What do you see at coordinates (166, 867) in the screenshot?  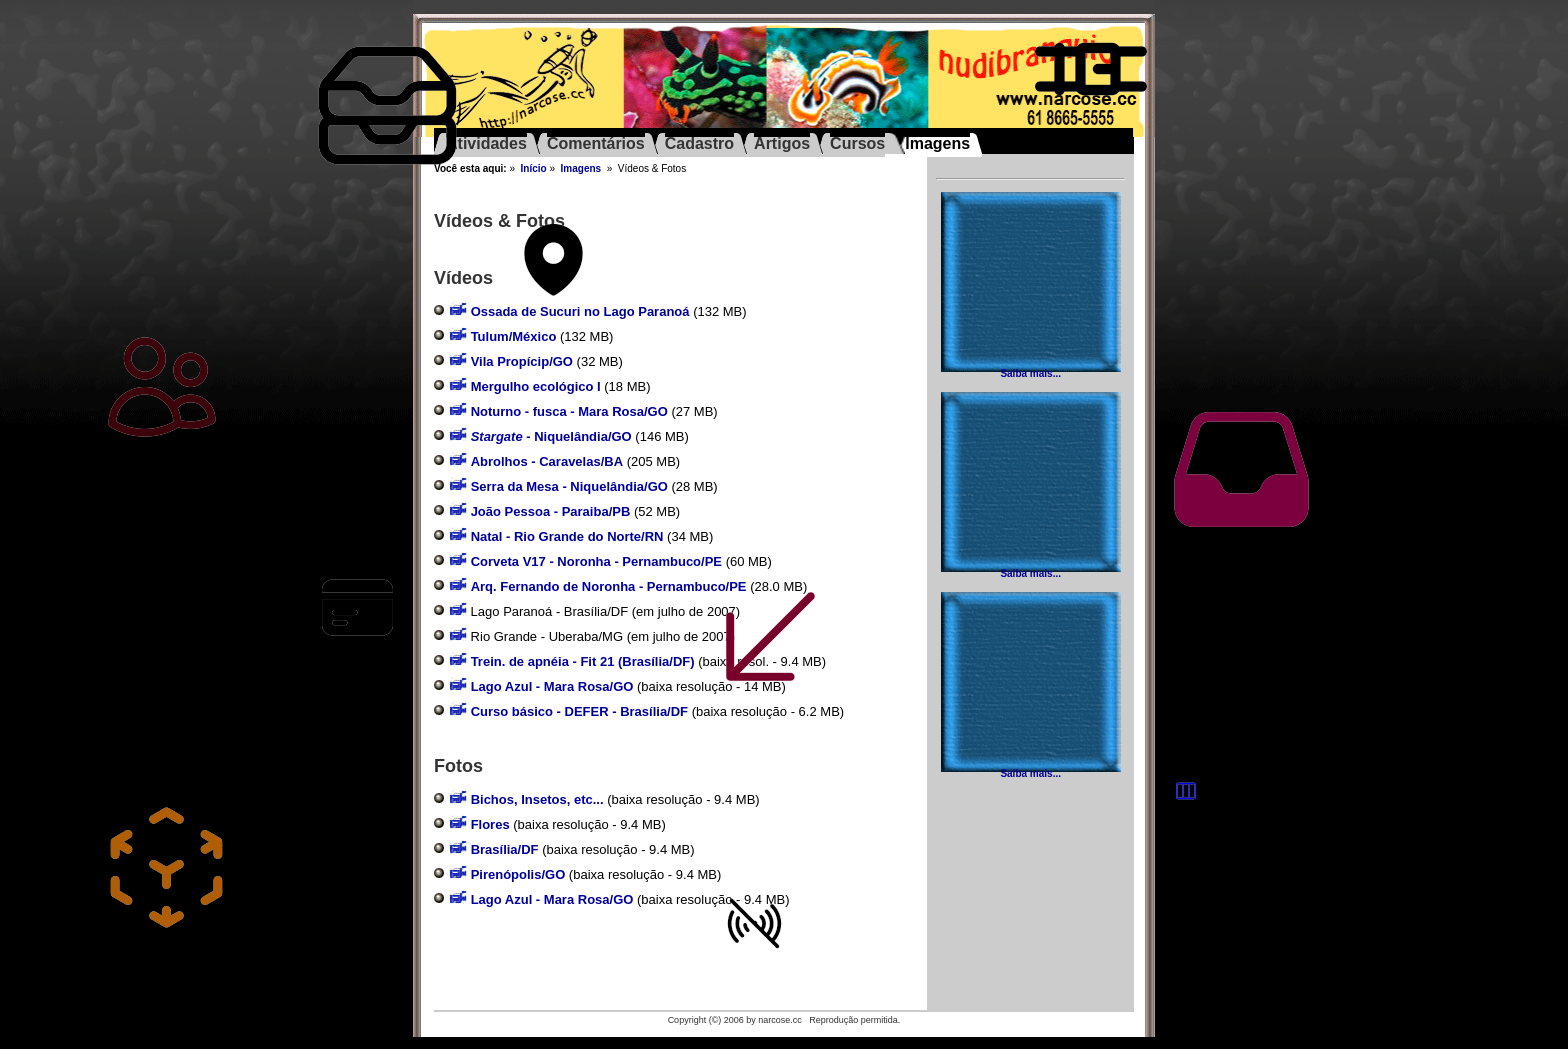 I see `view 3D model or object` at bounding box center [166, 867].